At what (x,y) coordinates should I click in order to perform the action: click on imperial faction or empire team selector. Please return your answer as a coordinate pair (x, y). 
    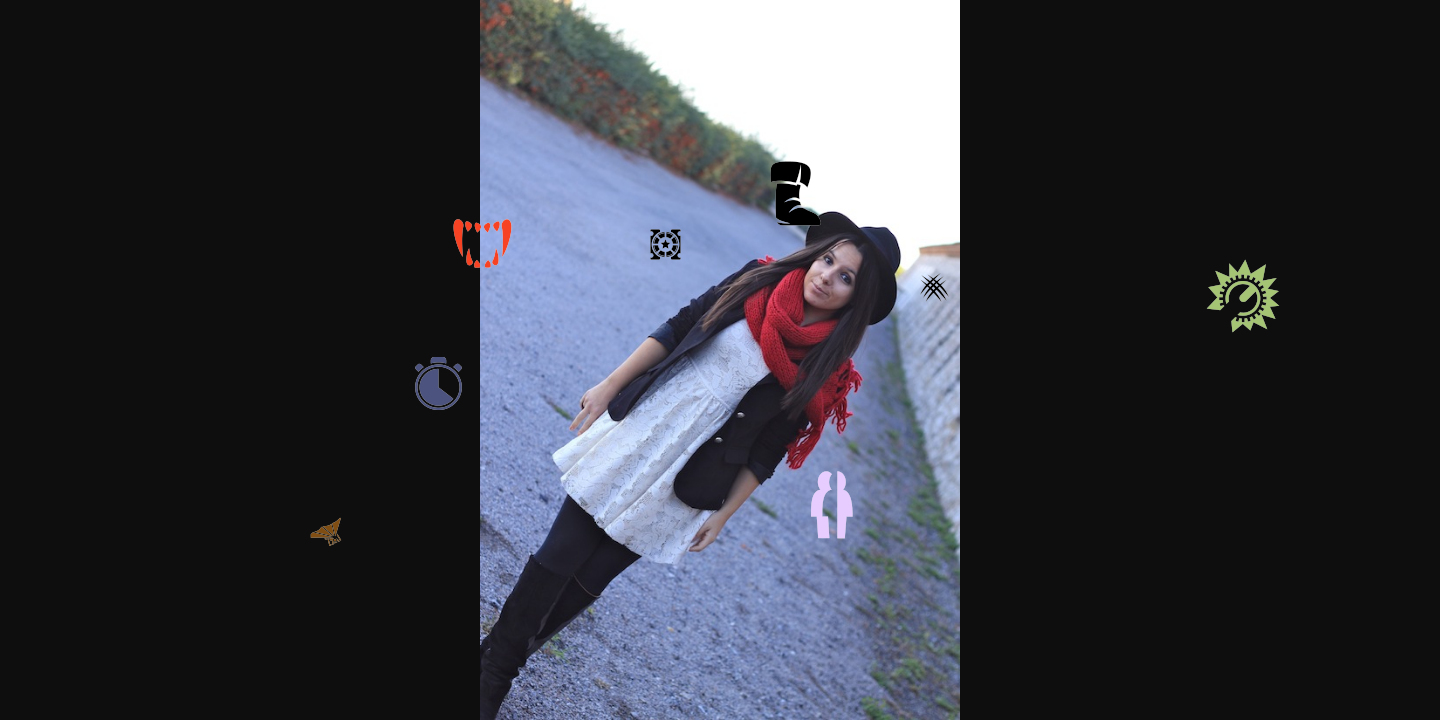
    Looking at the image, I should click on (665, 244).